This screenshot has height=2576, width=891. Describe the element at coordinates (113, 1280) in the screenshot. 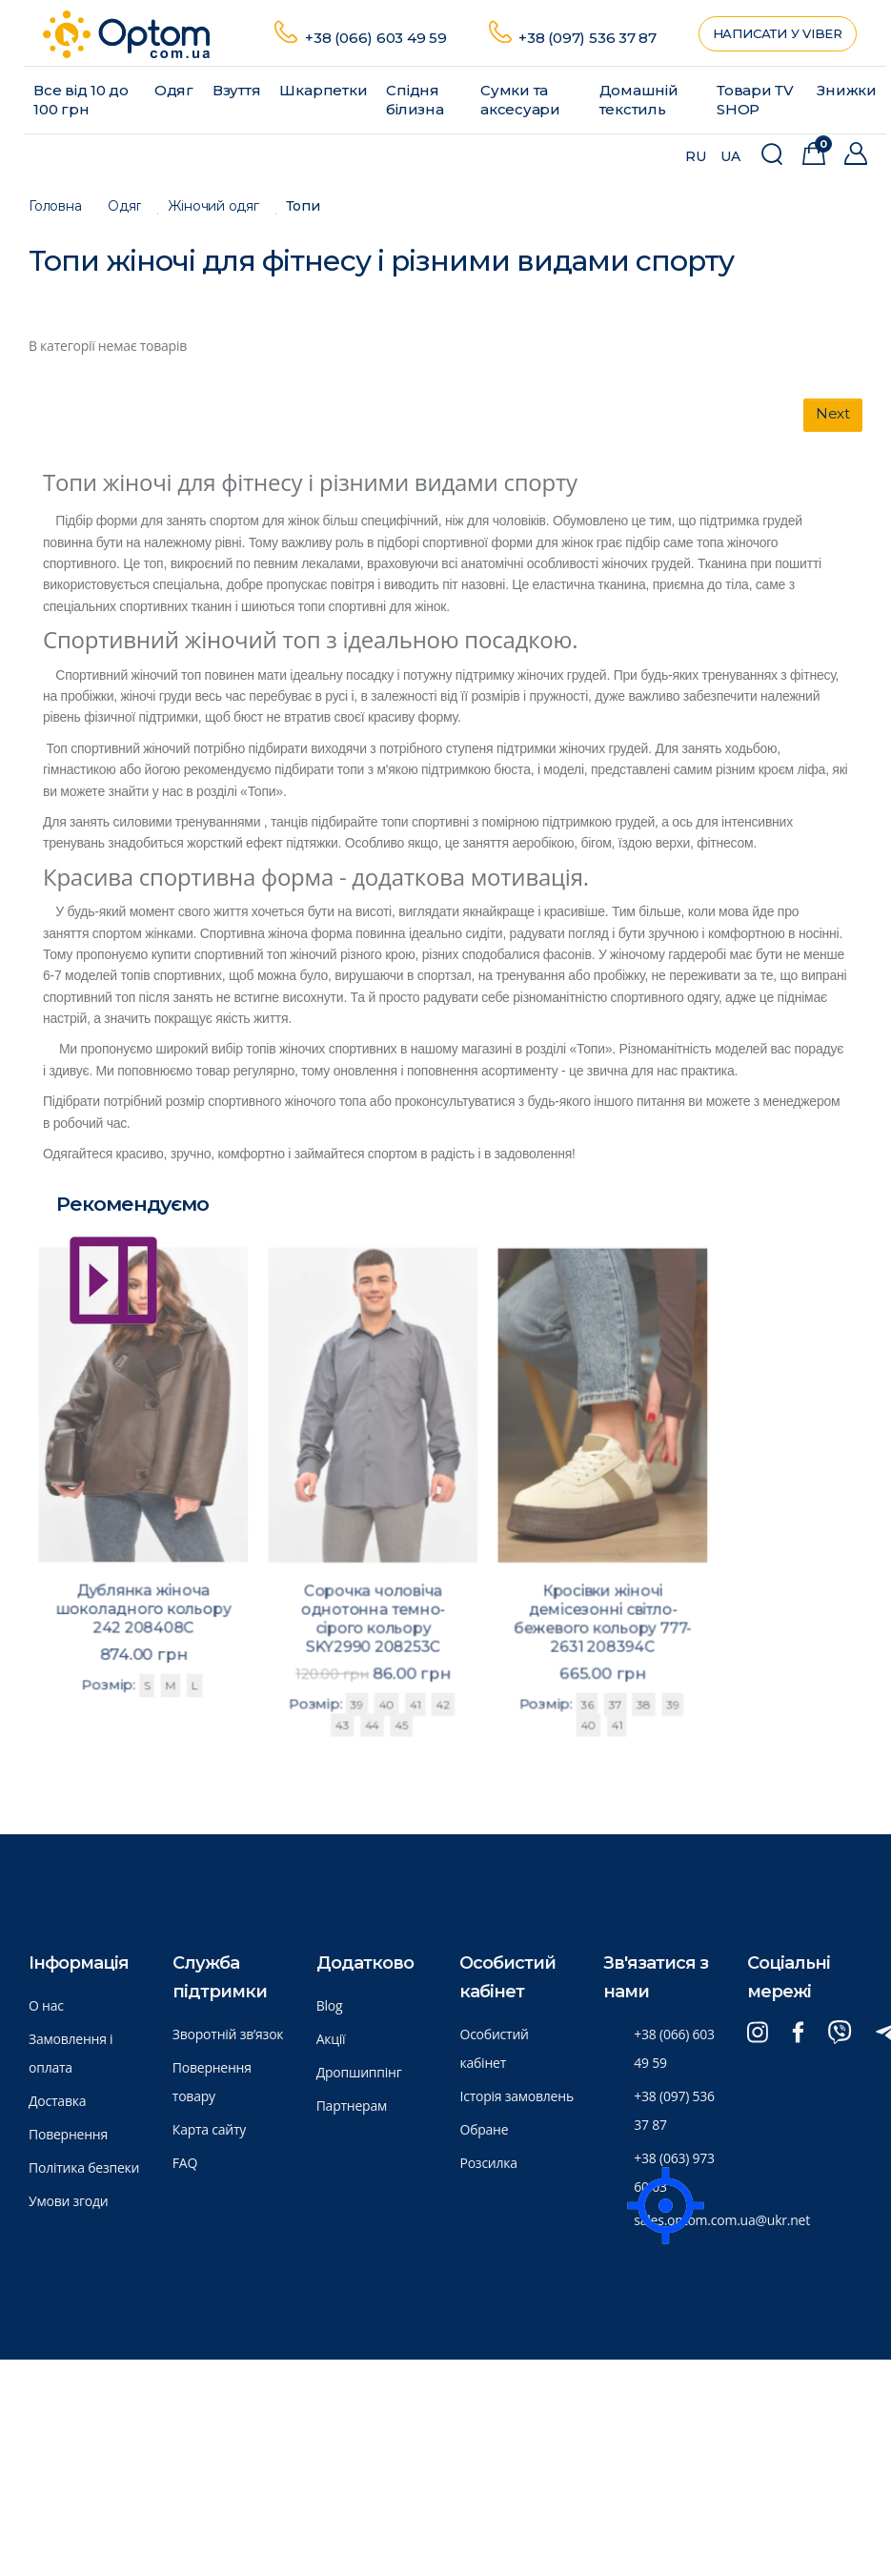

I see `expand or show the sidebar panel` at that location.